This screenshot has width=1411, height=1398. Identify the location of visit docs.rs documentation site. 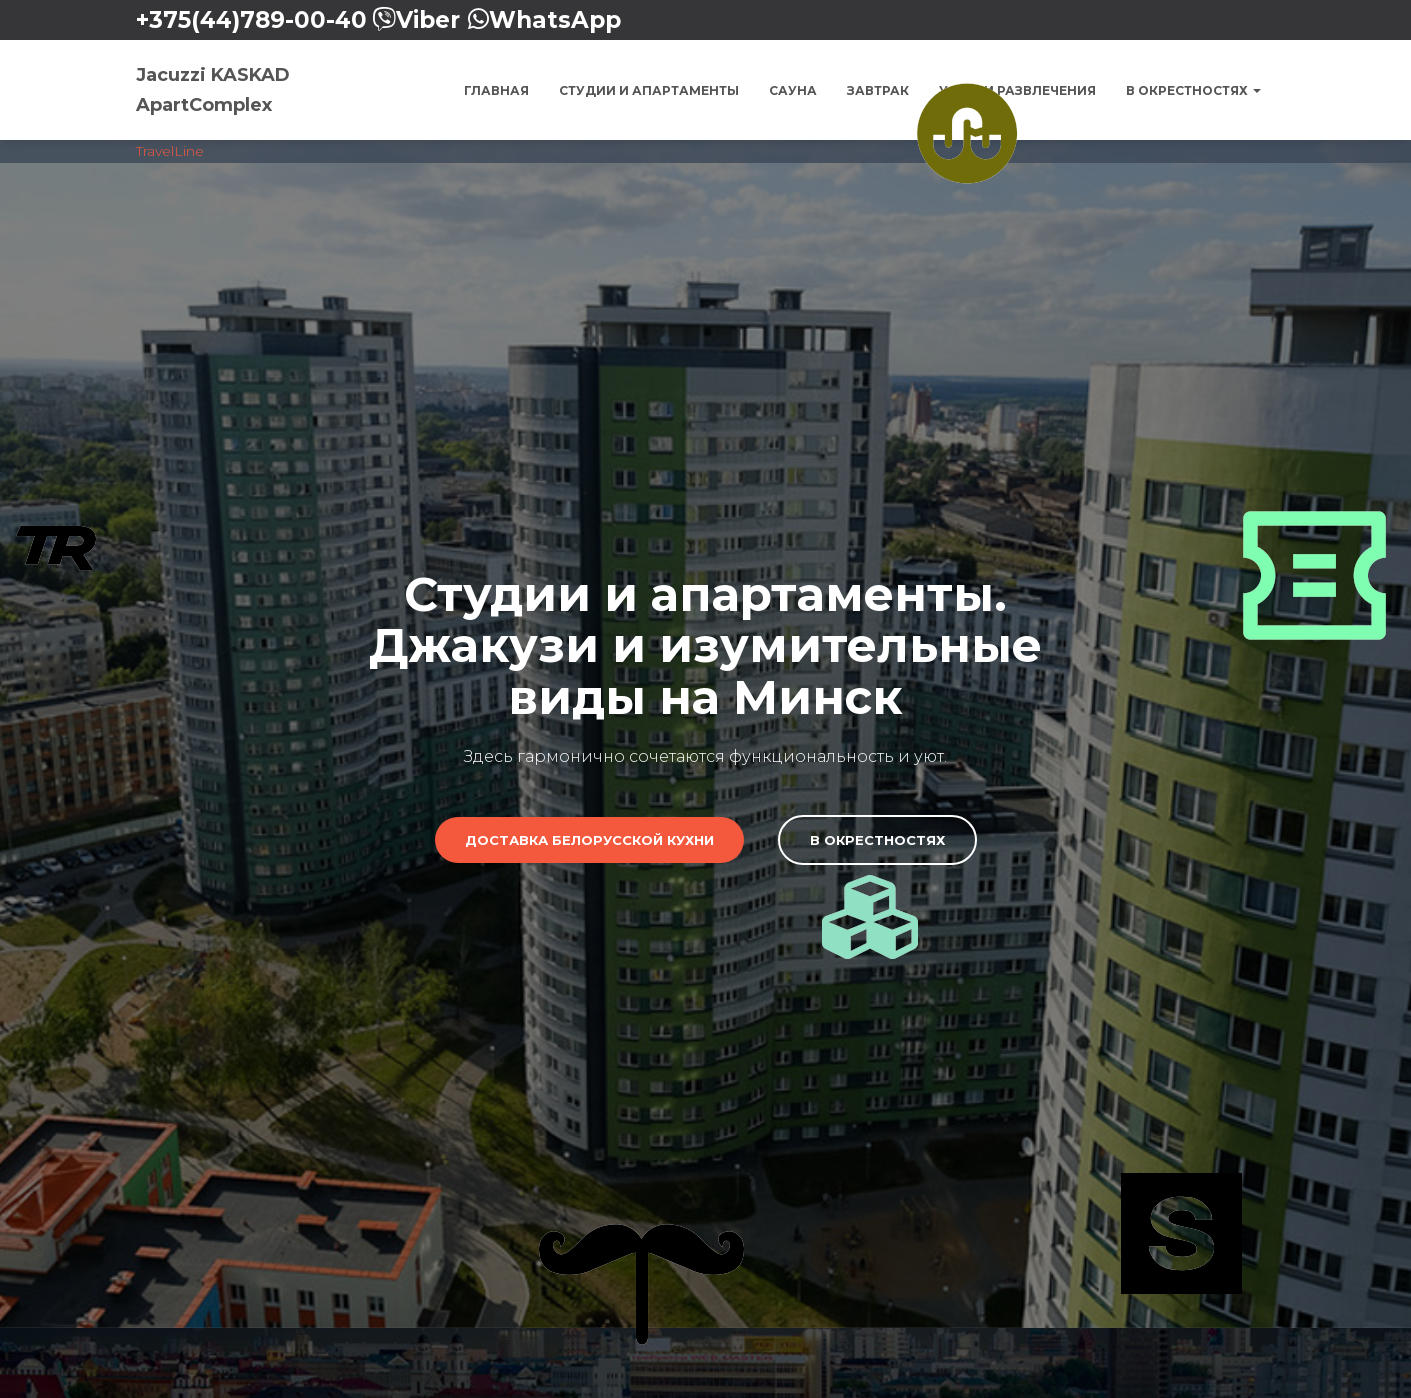
(870, 917).